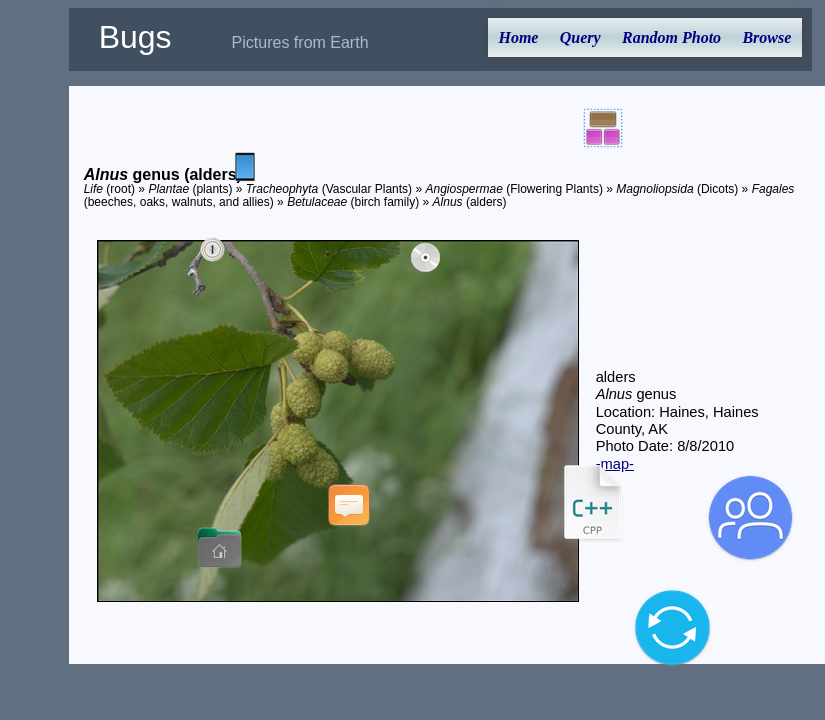  I want to click on indicates syncing in progress, so click(672, 627).